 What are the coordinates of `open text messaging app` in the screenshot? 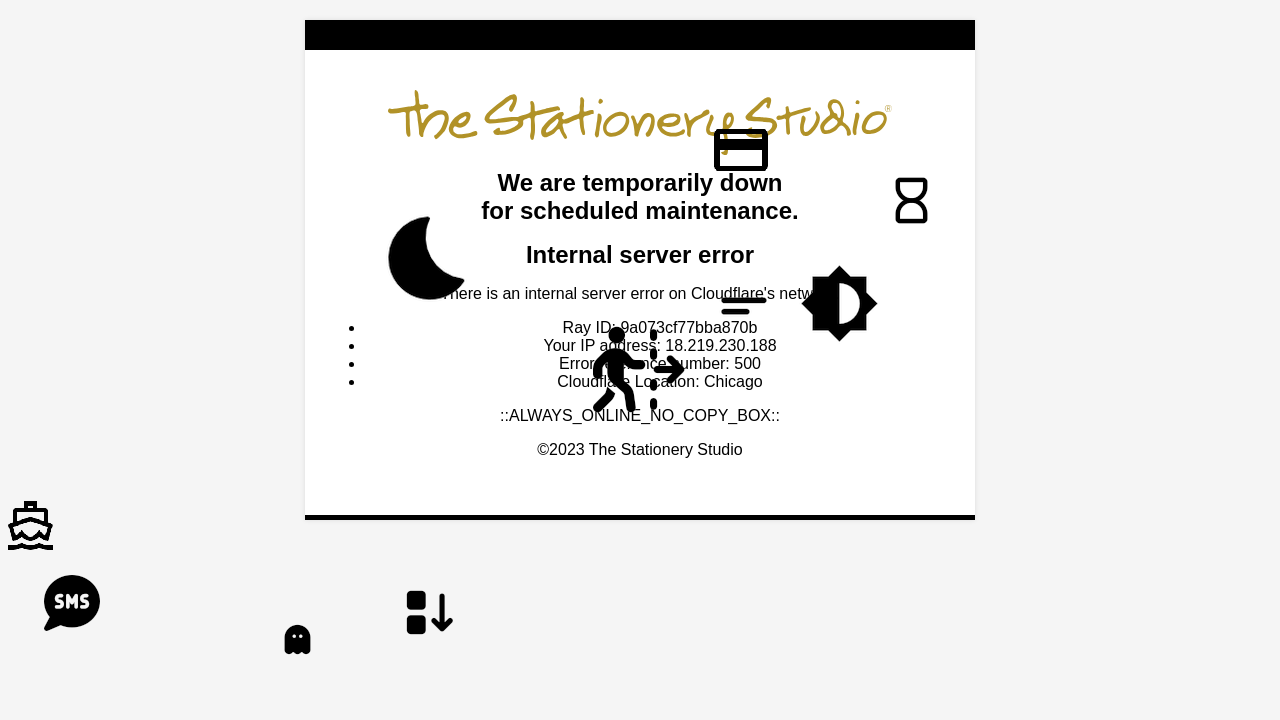 It's located at (72, 603).